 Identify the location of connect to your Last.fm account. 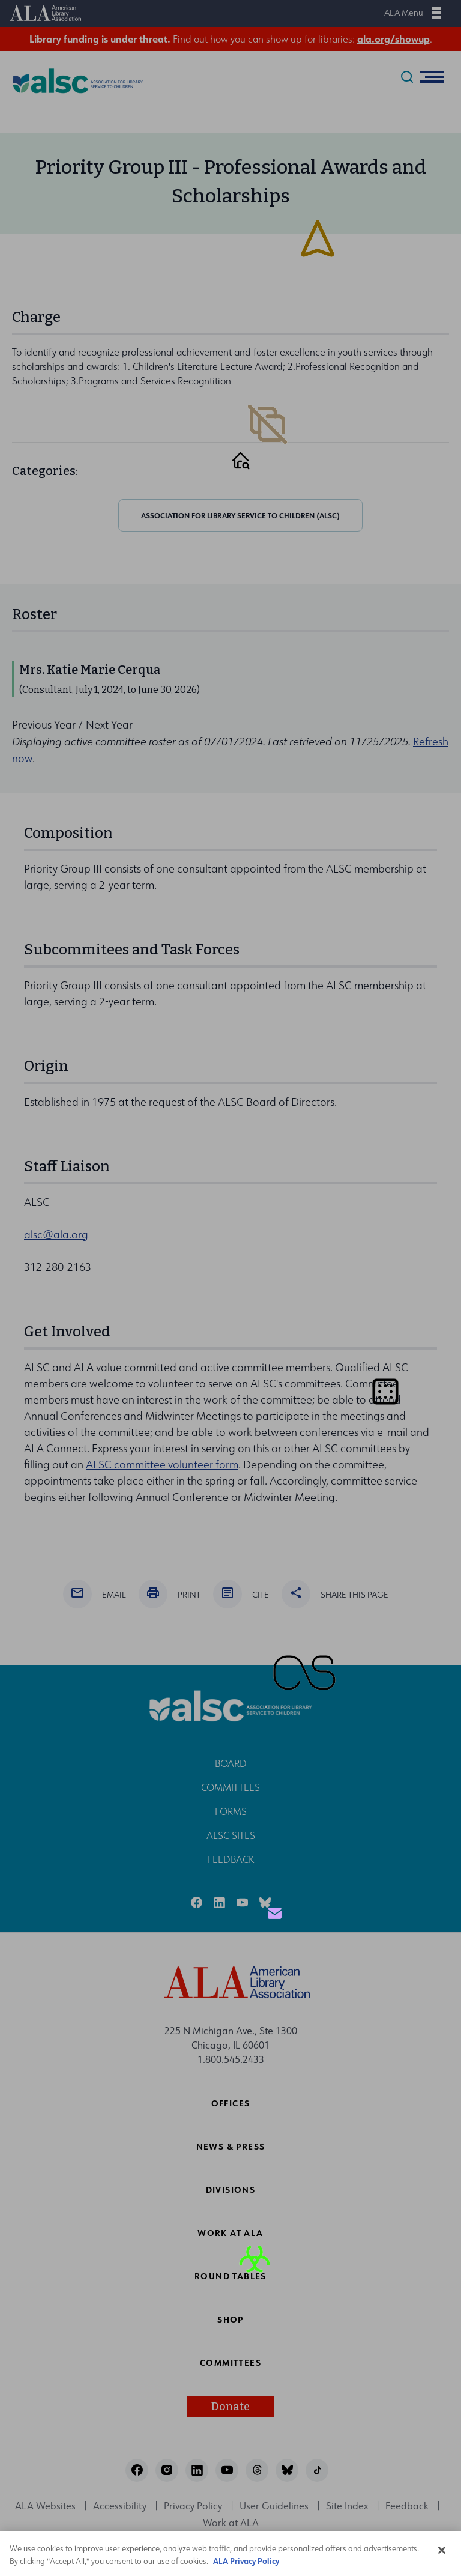
(304, 1671).